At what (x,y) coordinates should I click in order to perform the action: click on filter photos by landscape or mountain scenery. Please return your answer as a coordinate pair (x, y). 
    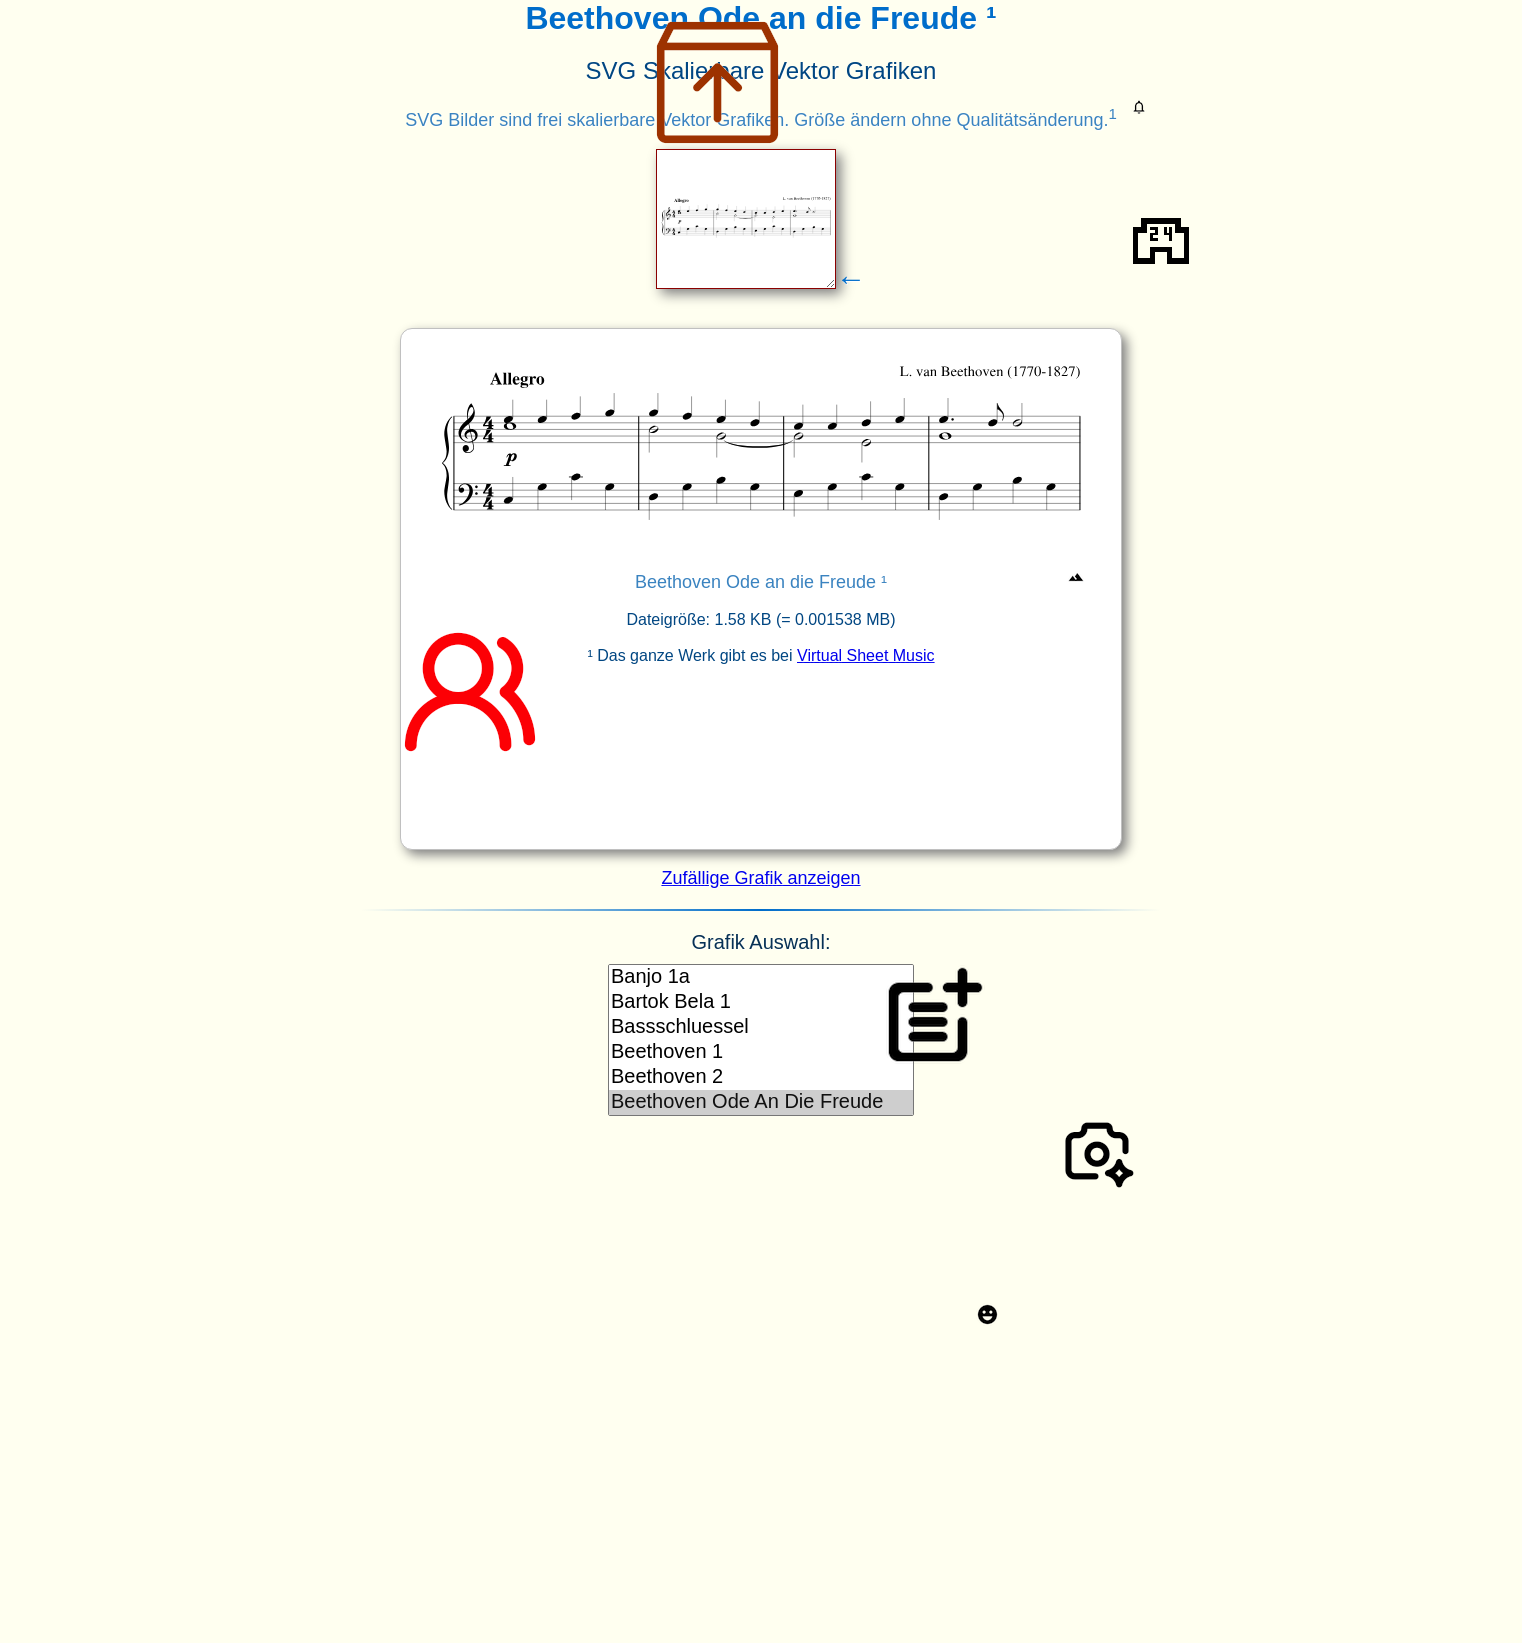
    Looking at the image, I should click on (1076, 577).